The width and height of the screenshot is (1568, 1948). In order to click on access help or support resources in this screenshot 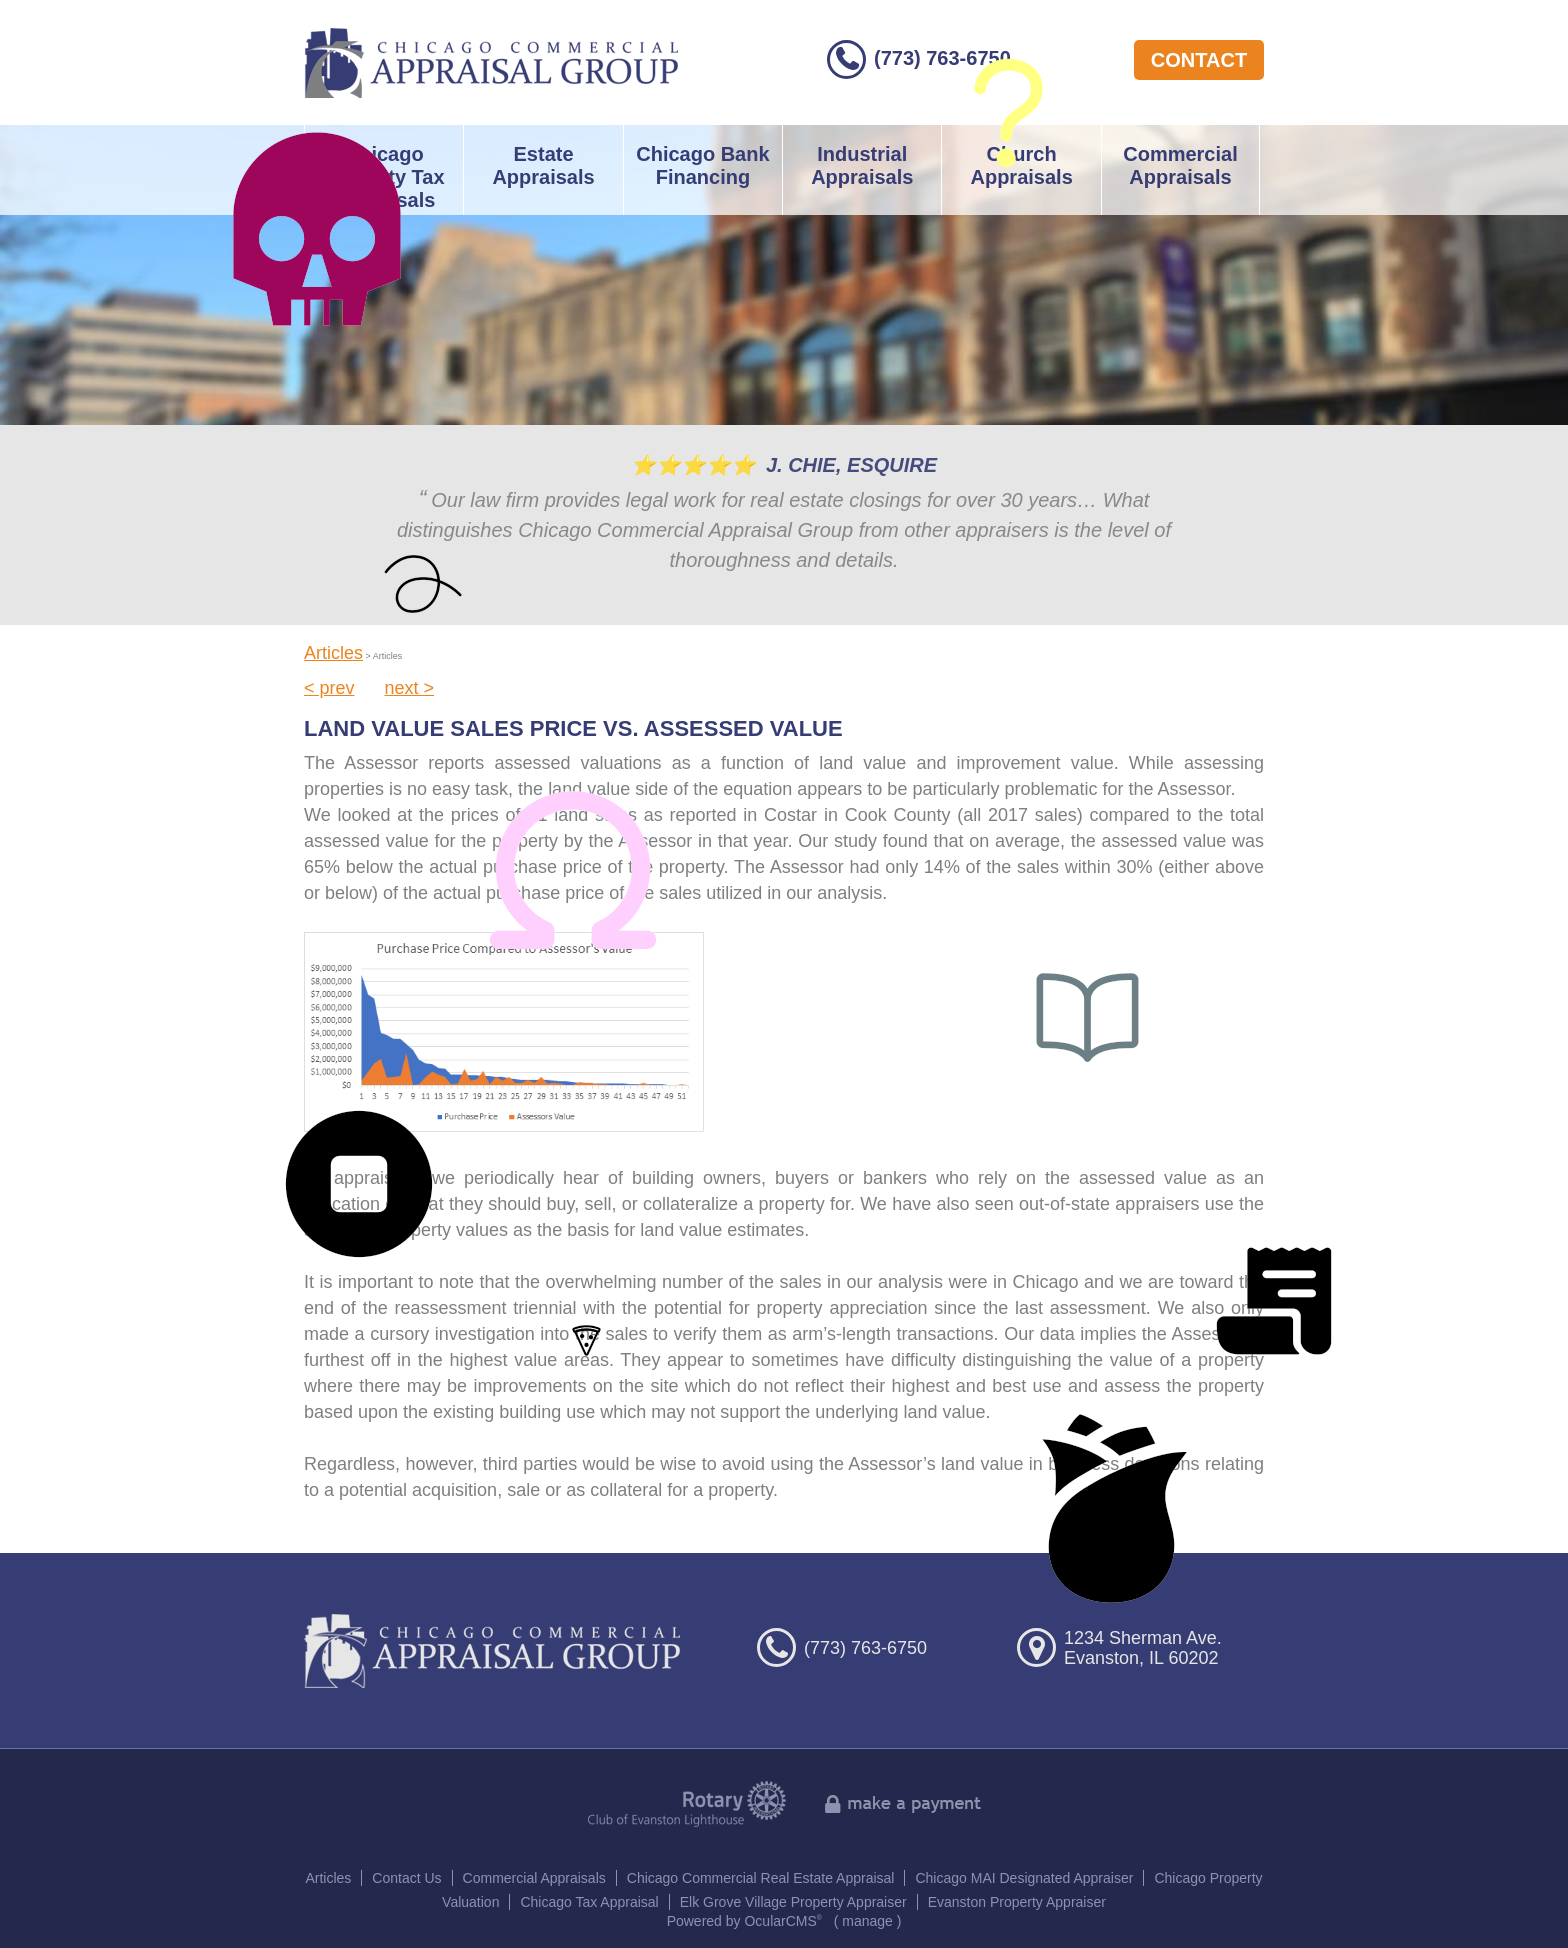, I will do `click(1008, 115)`.